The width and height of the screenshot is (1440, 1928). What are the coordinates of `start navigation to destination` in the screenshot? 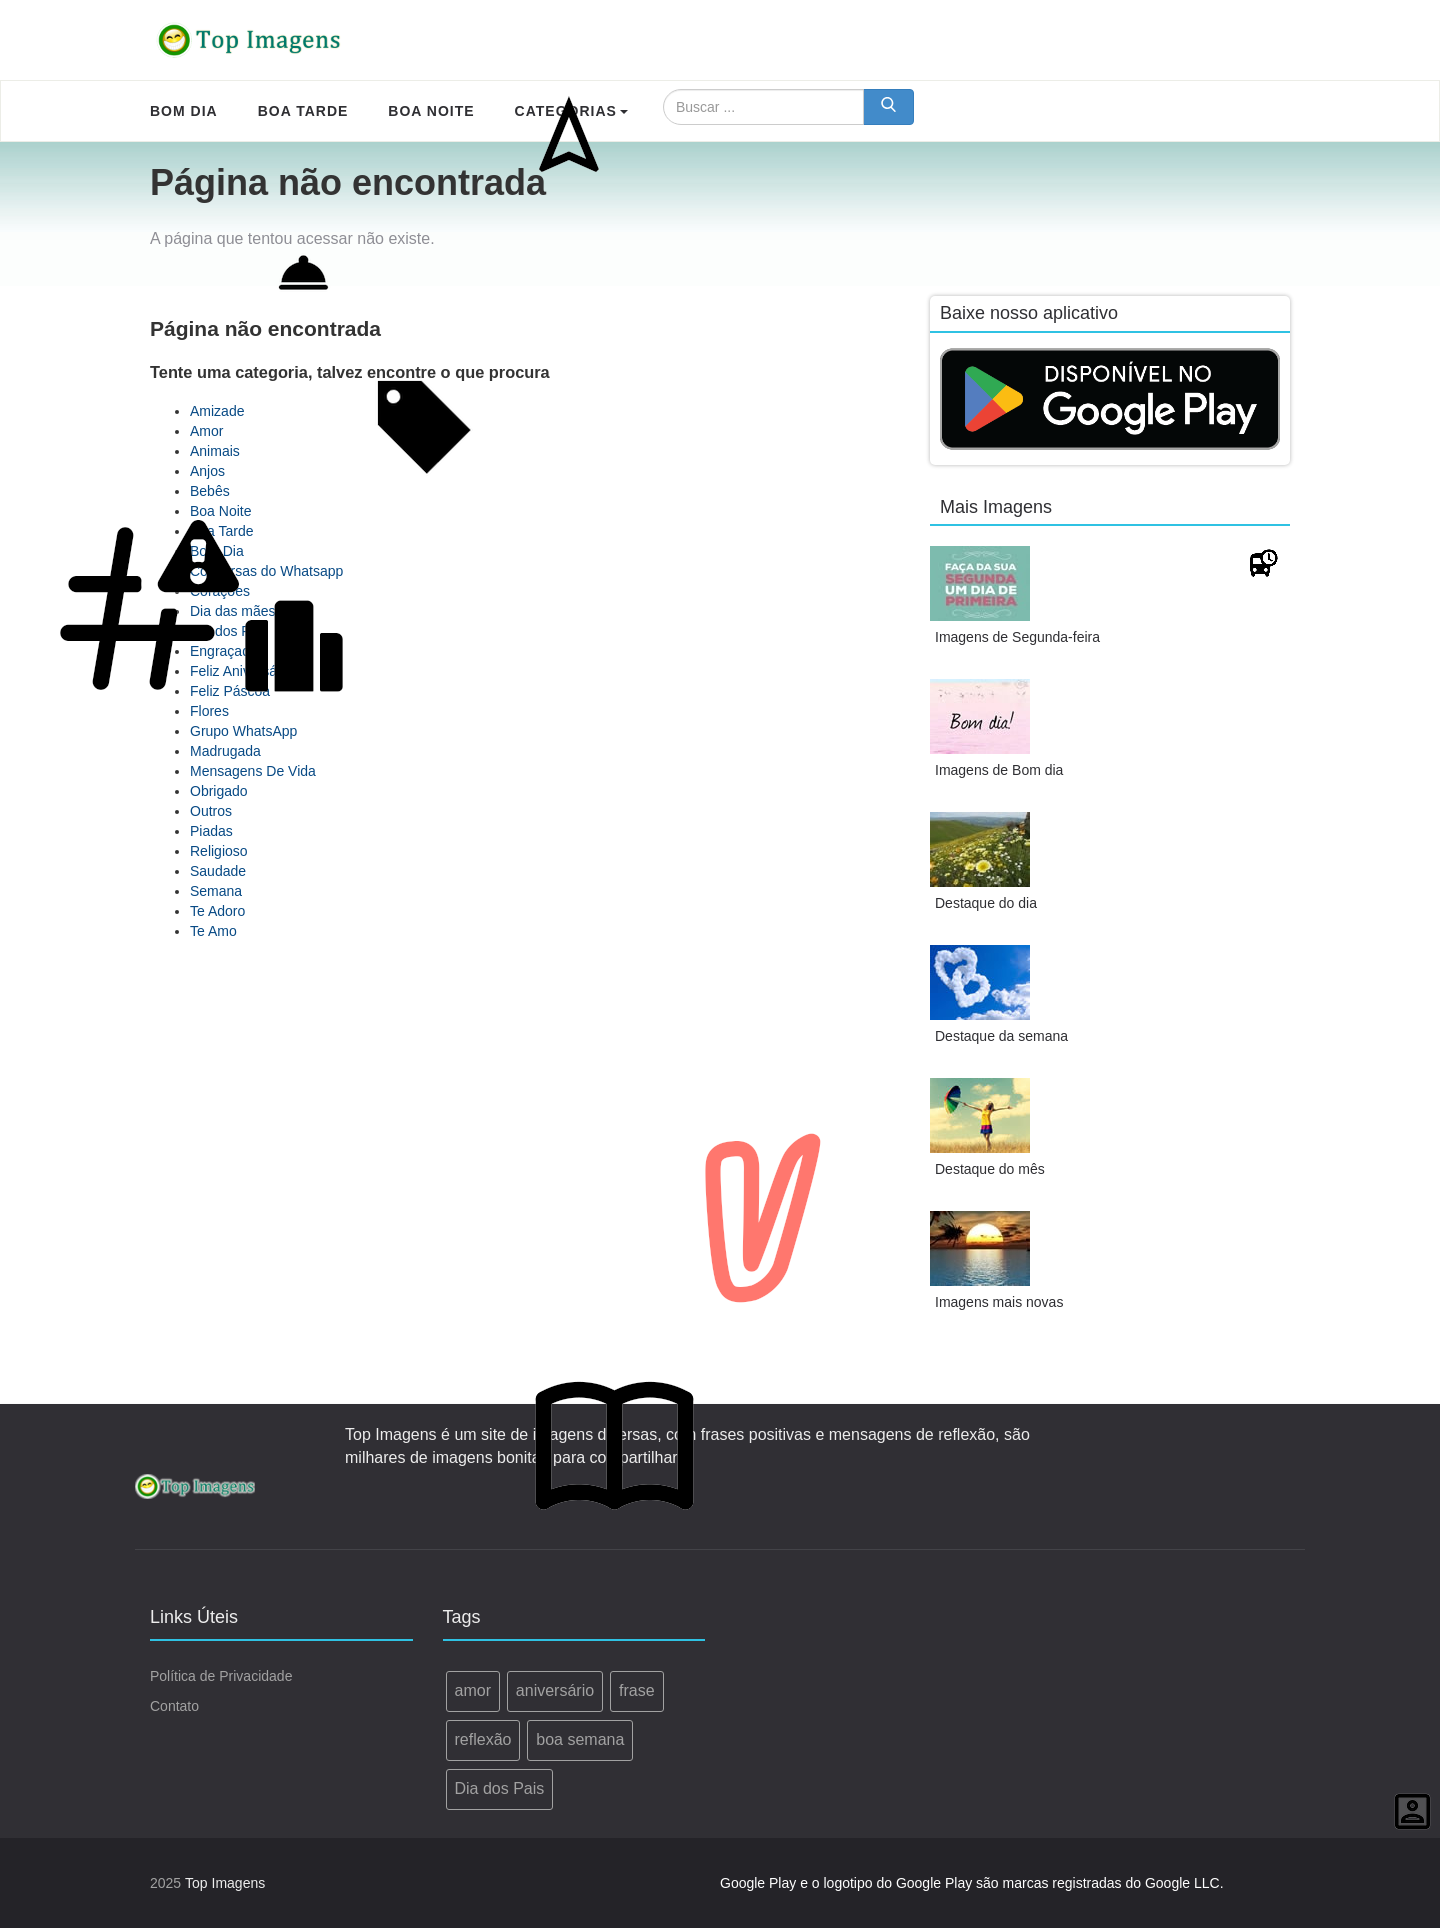 It's located at (569, 136).